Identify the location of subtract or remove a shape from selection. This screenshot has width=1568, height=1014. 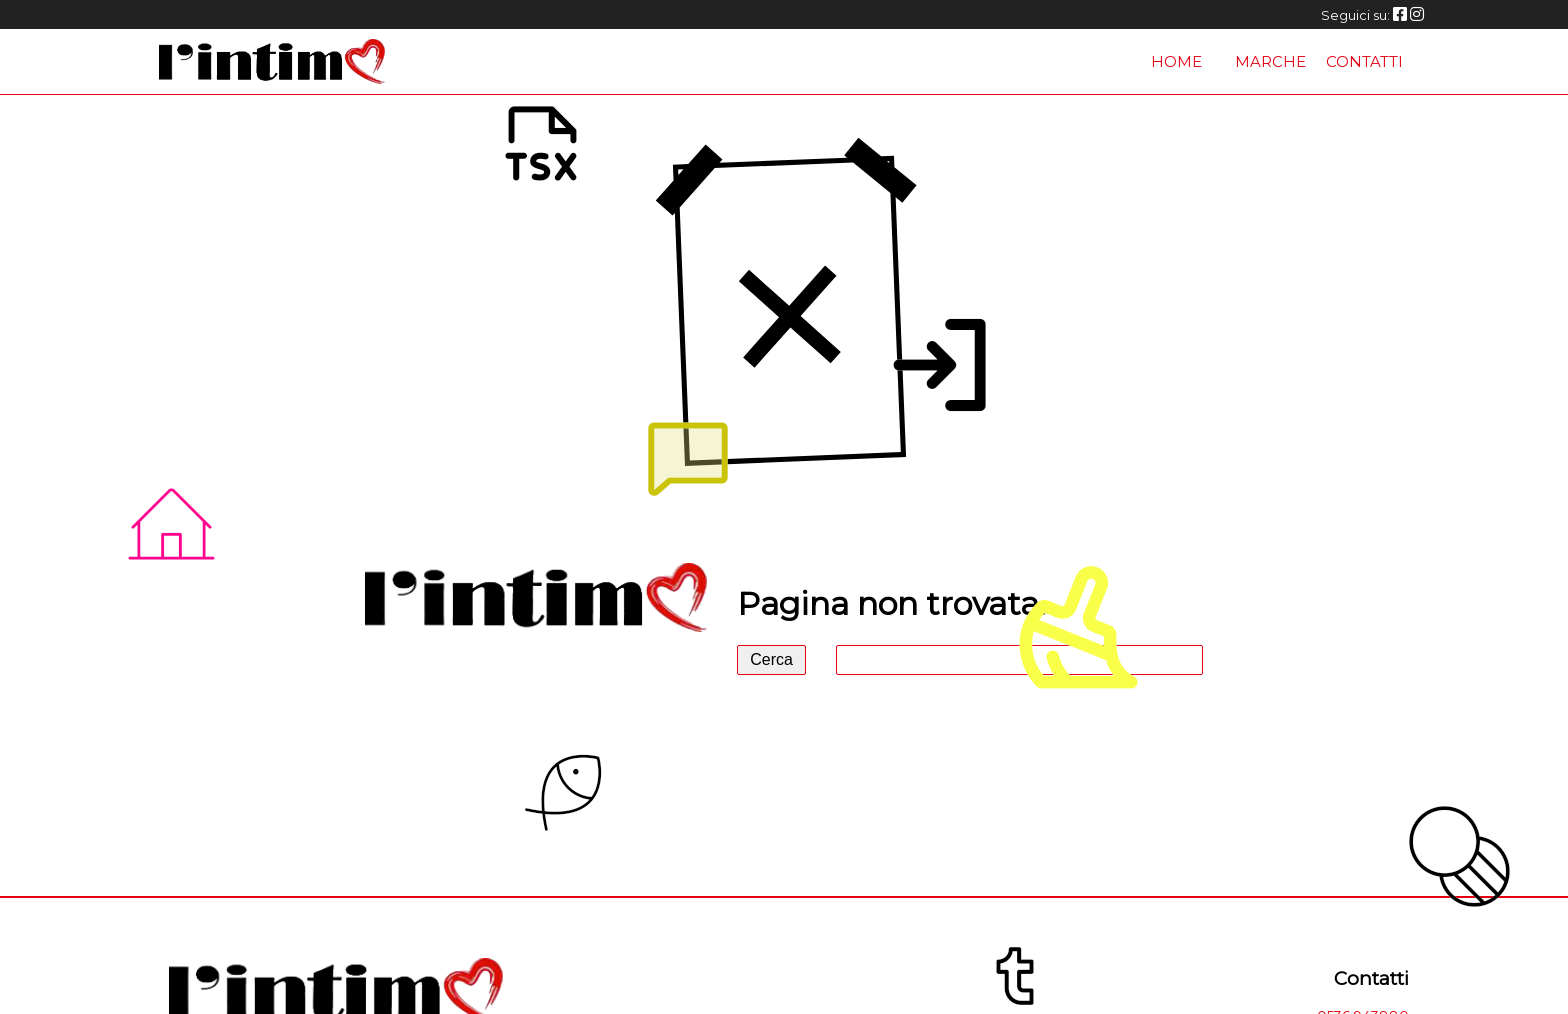
(1459, 856).